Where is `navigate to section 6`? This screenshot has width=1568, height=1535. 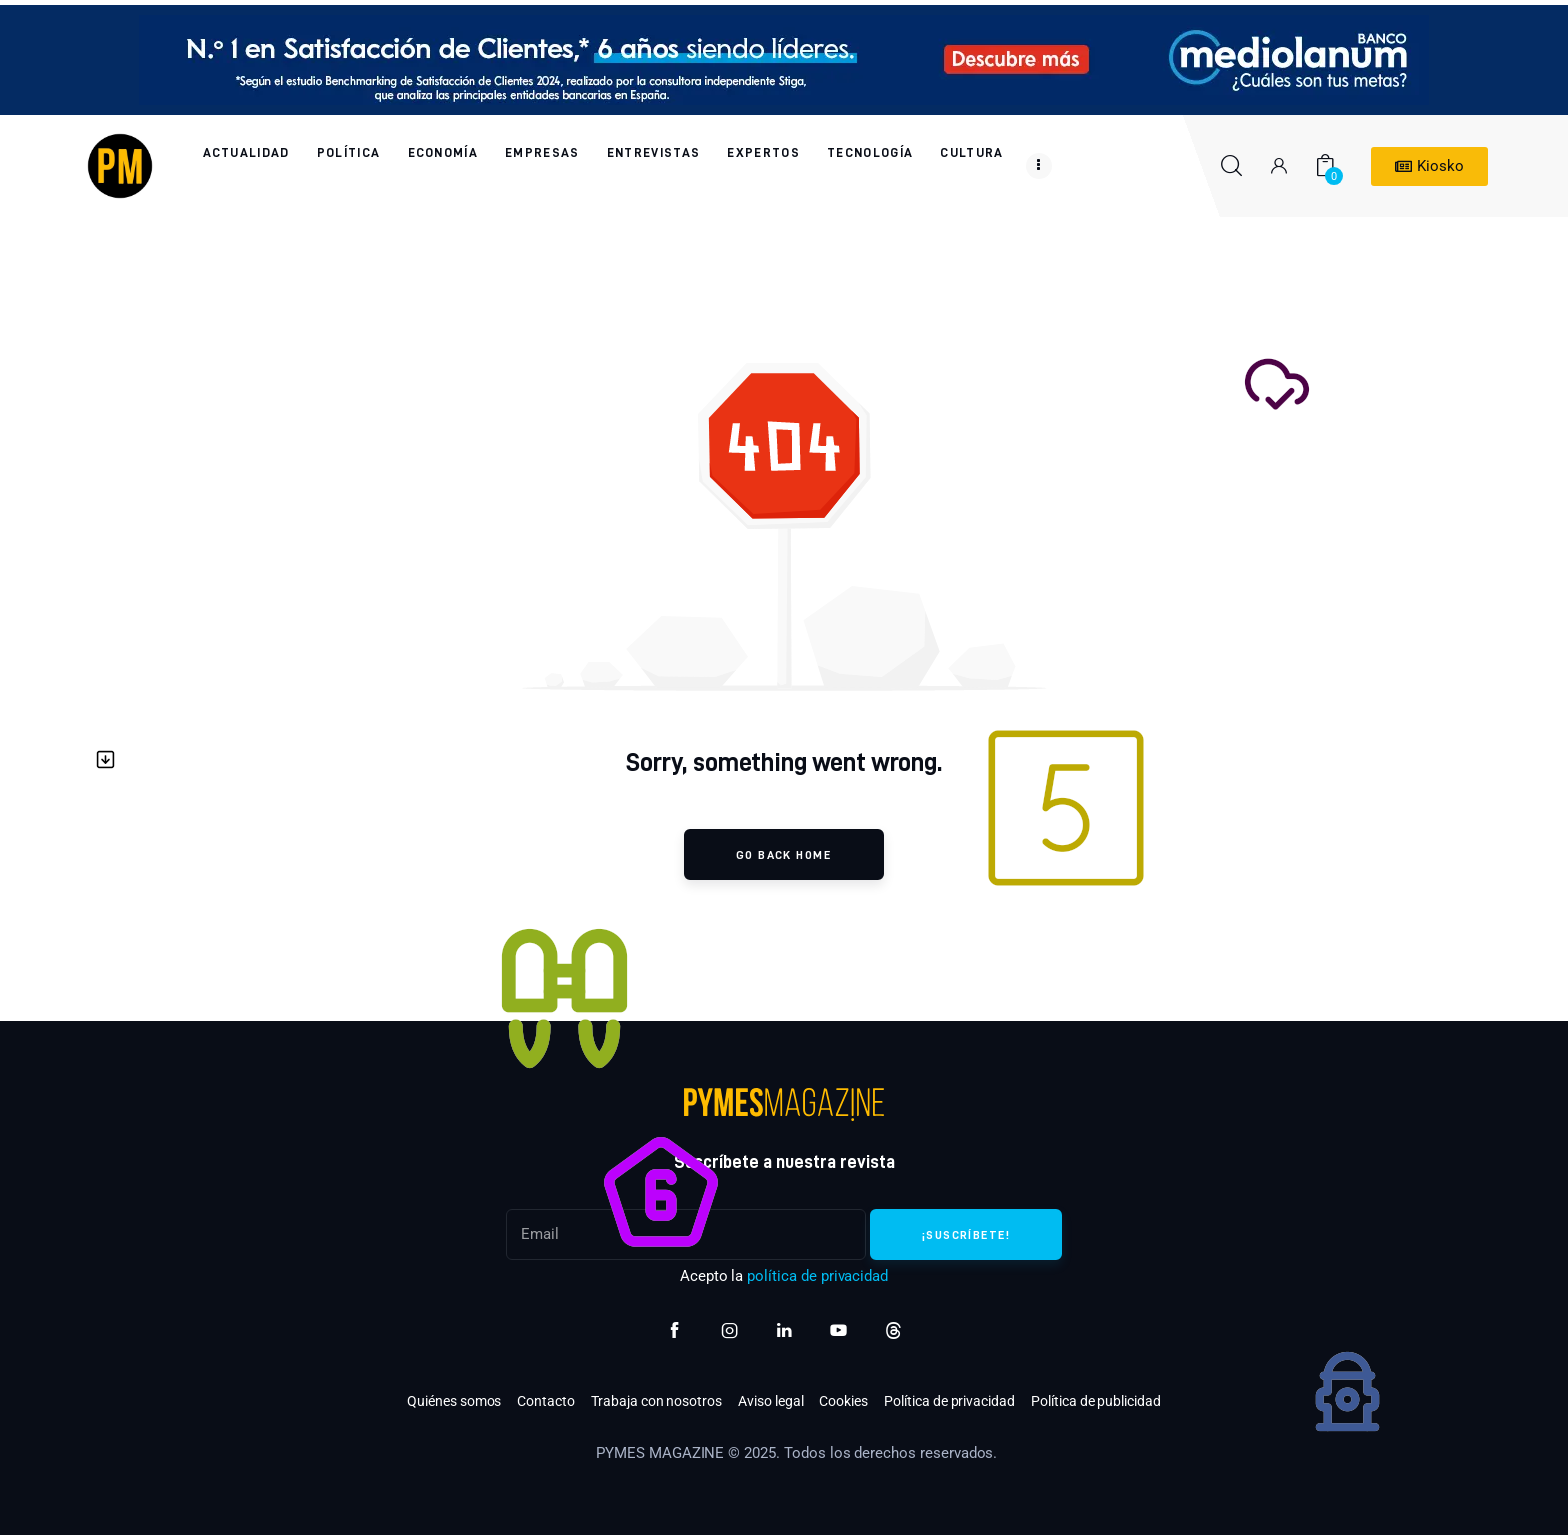 navigate to section 6 is located at coordinates (661, 1195).